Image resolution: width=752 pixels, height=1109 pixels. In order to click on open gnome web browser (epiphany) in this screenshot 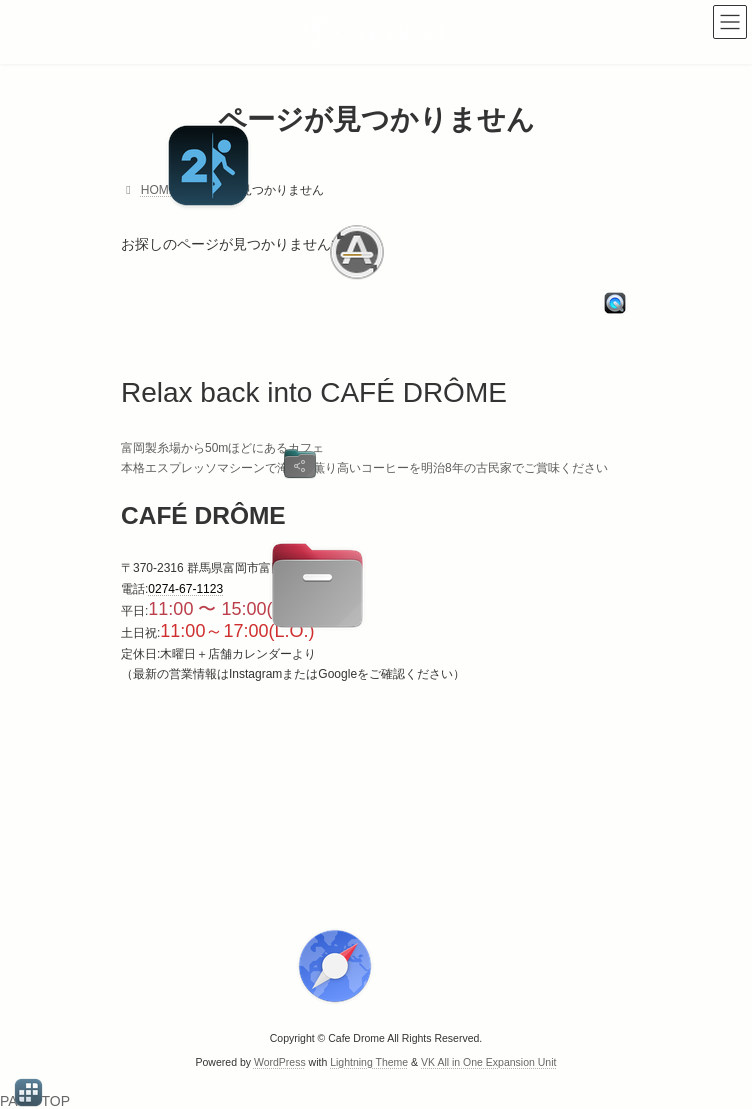, I will do `click(335, 966)`.